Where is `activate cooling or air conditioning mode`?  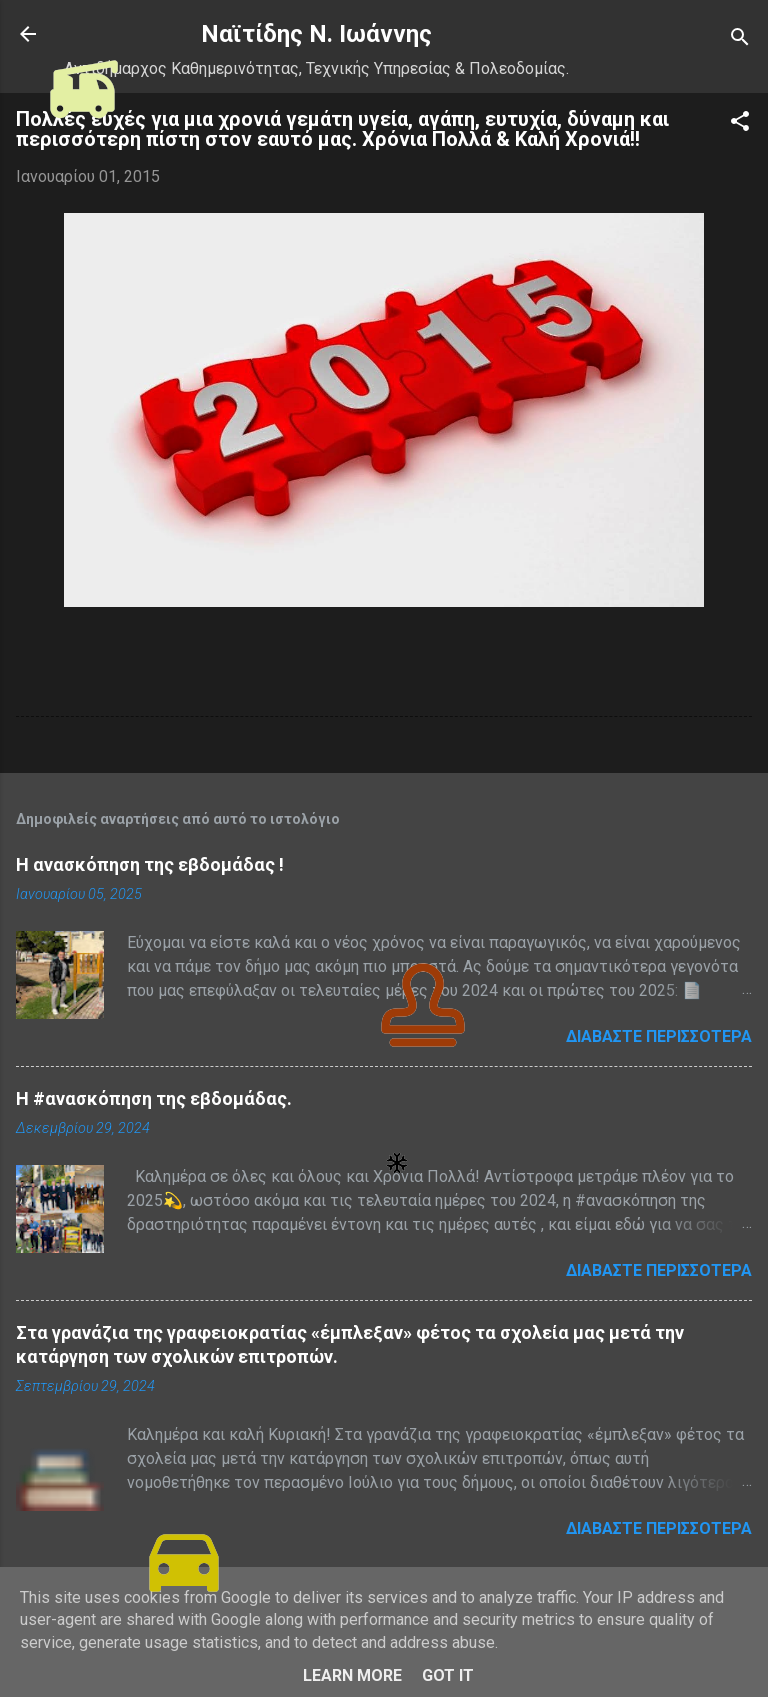 activate cooling or air conditioning mode is located at coordinates (397, 1163).